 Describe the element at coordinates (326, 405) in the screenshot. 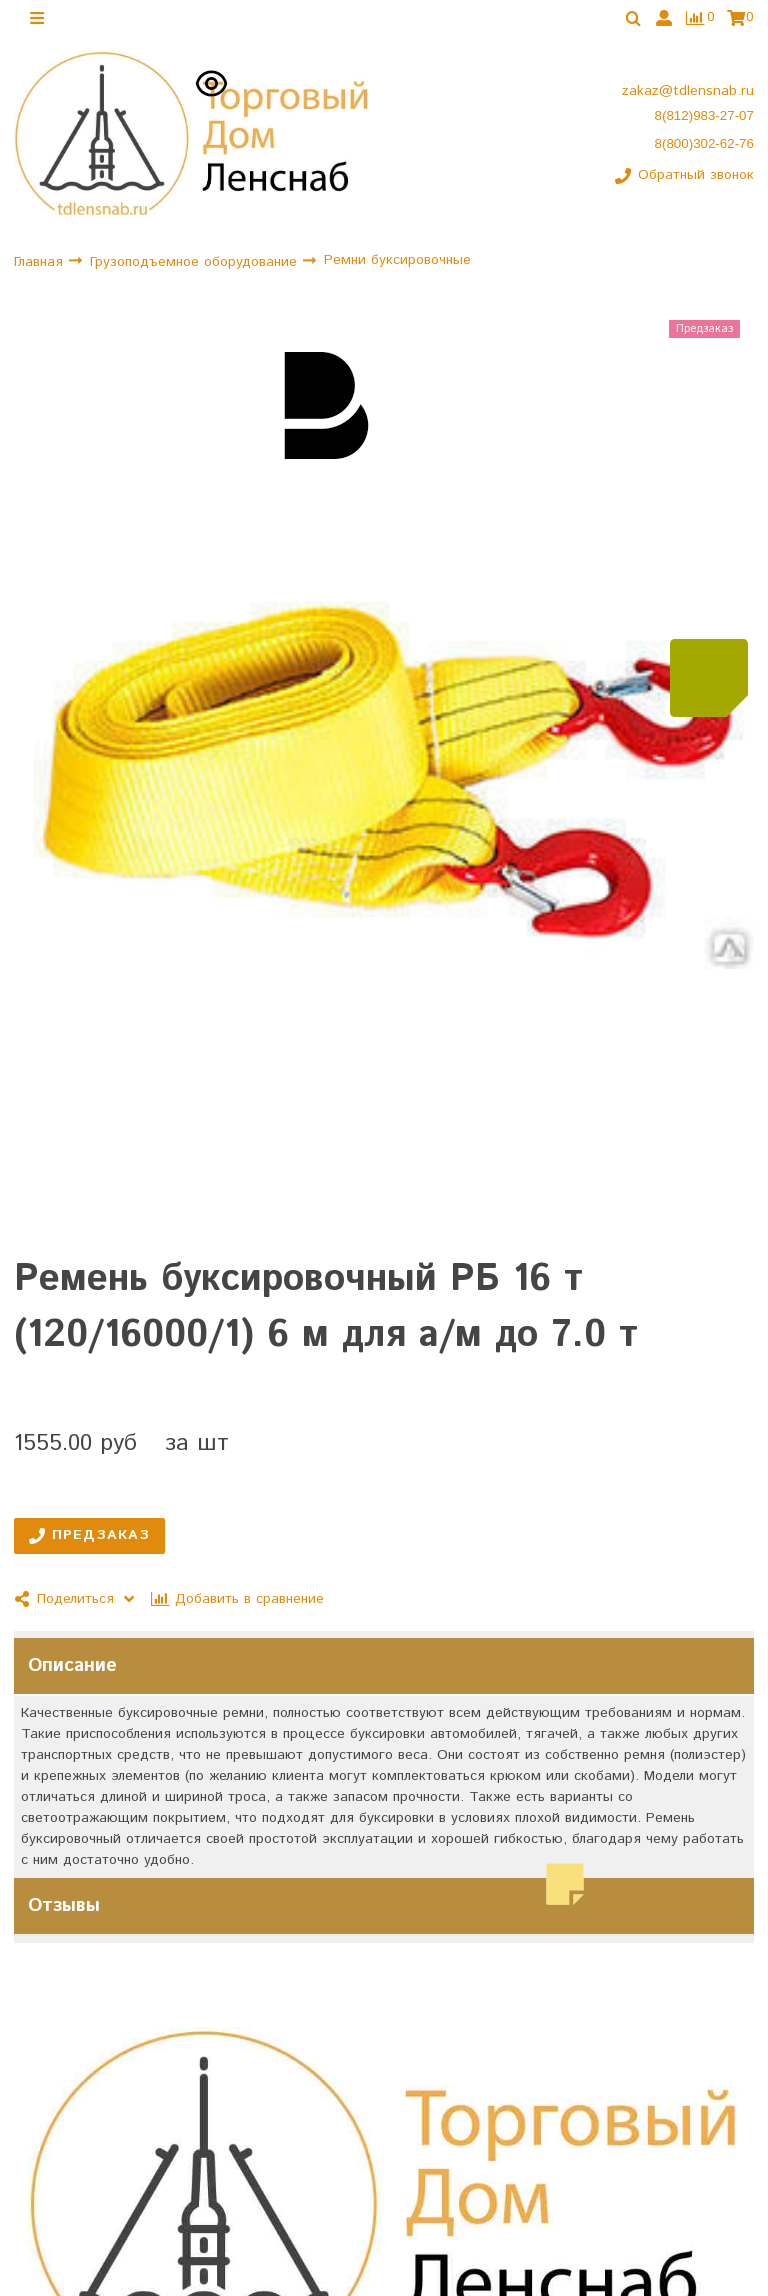

I see `open the Beats audio app` at that location.